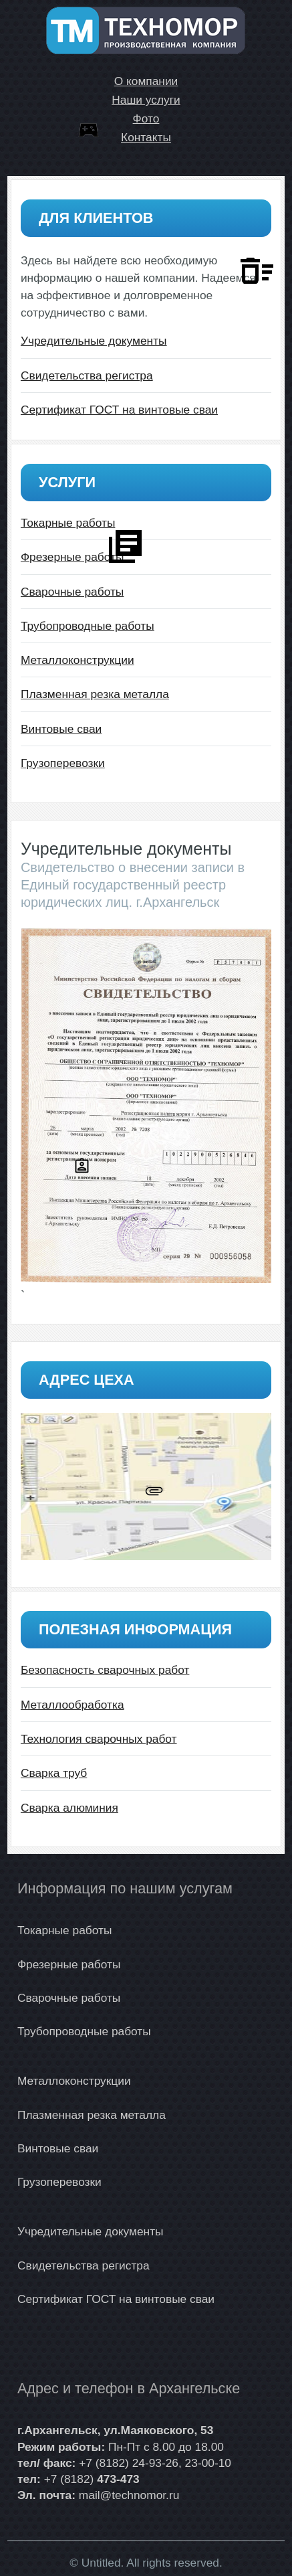 This screenshot has width=292, height=2576. Describe the element at coordinates (257, 270) in the screenshot. I see `delete all selected items` at that location.